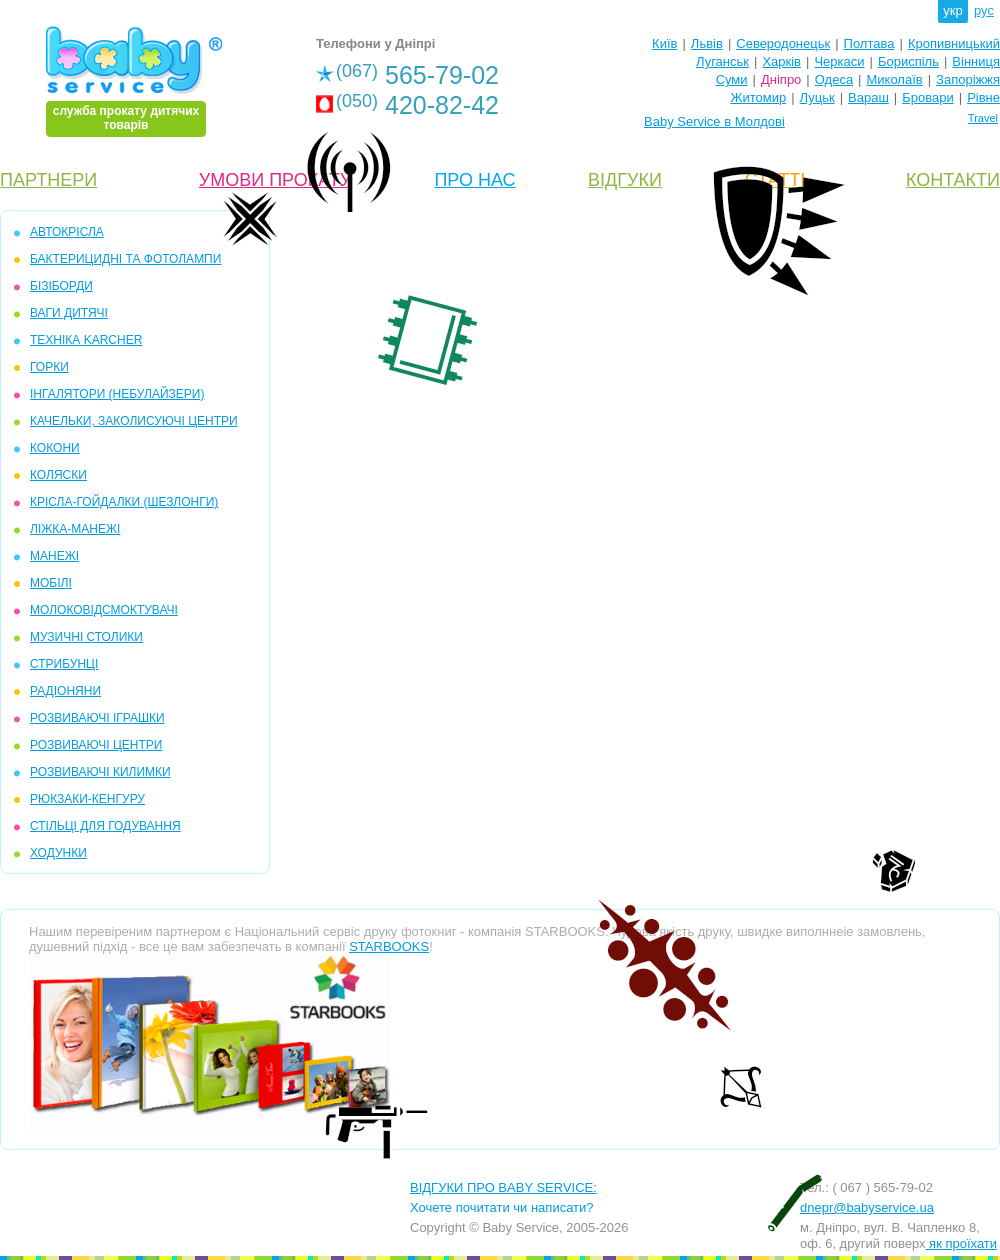 Image resolution: width=1000 pixels, height=1260 pixels. What do you see at coordinates (376, 1129) in the screenshot?
I see `select the grease gun weapon` at bounding box center [376, 1129].